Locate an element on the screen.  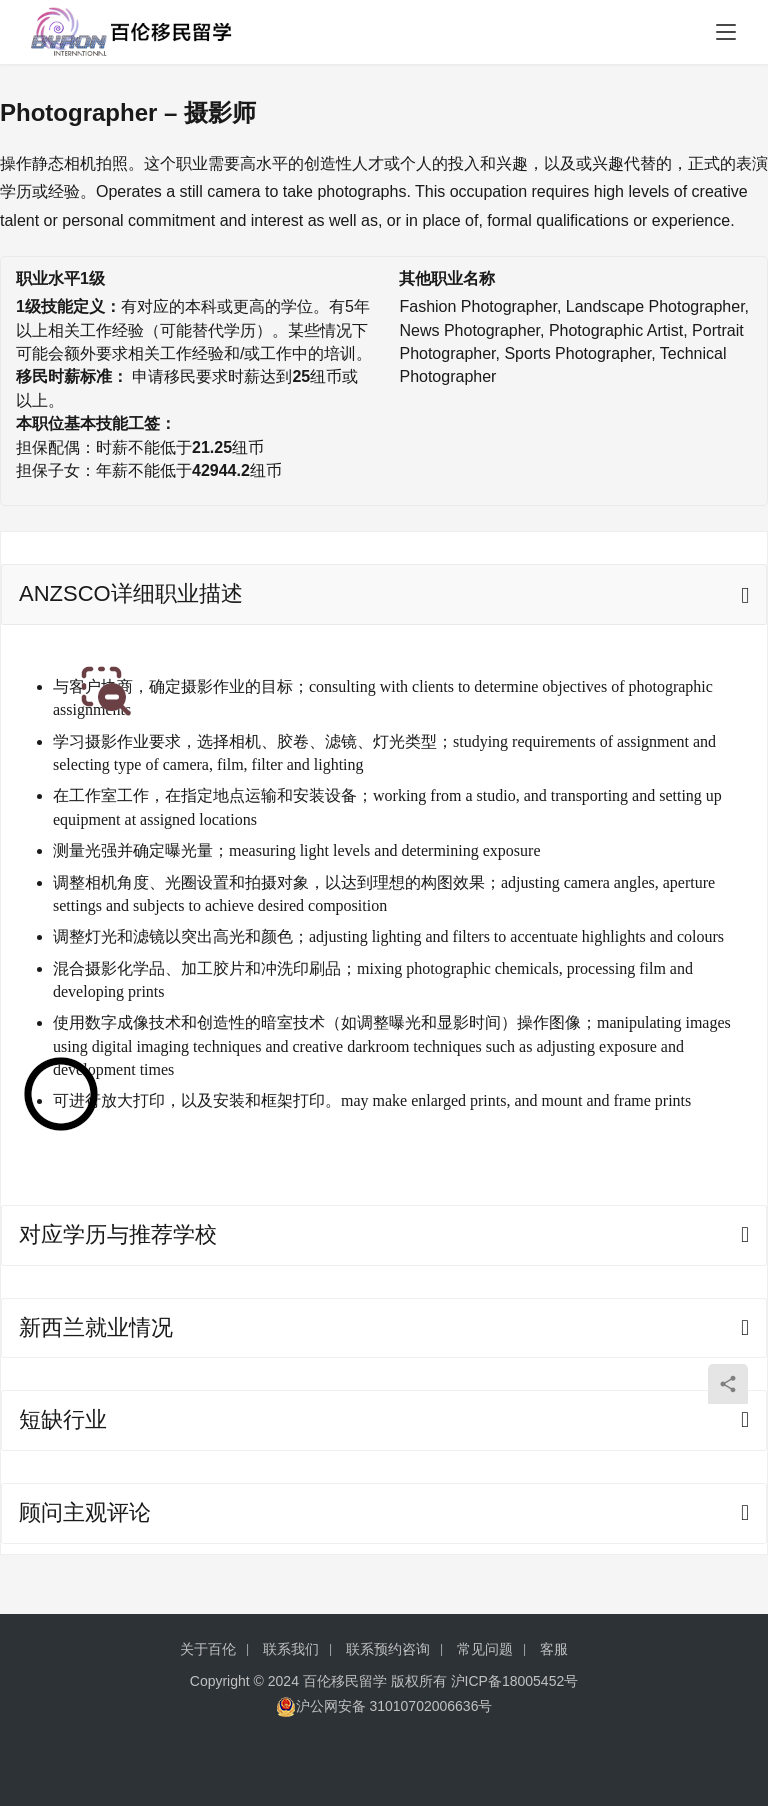
unselected radio button or checkbox option is located at coordinates (61, 1094).